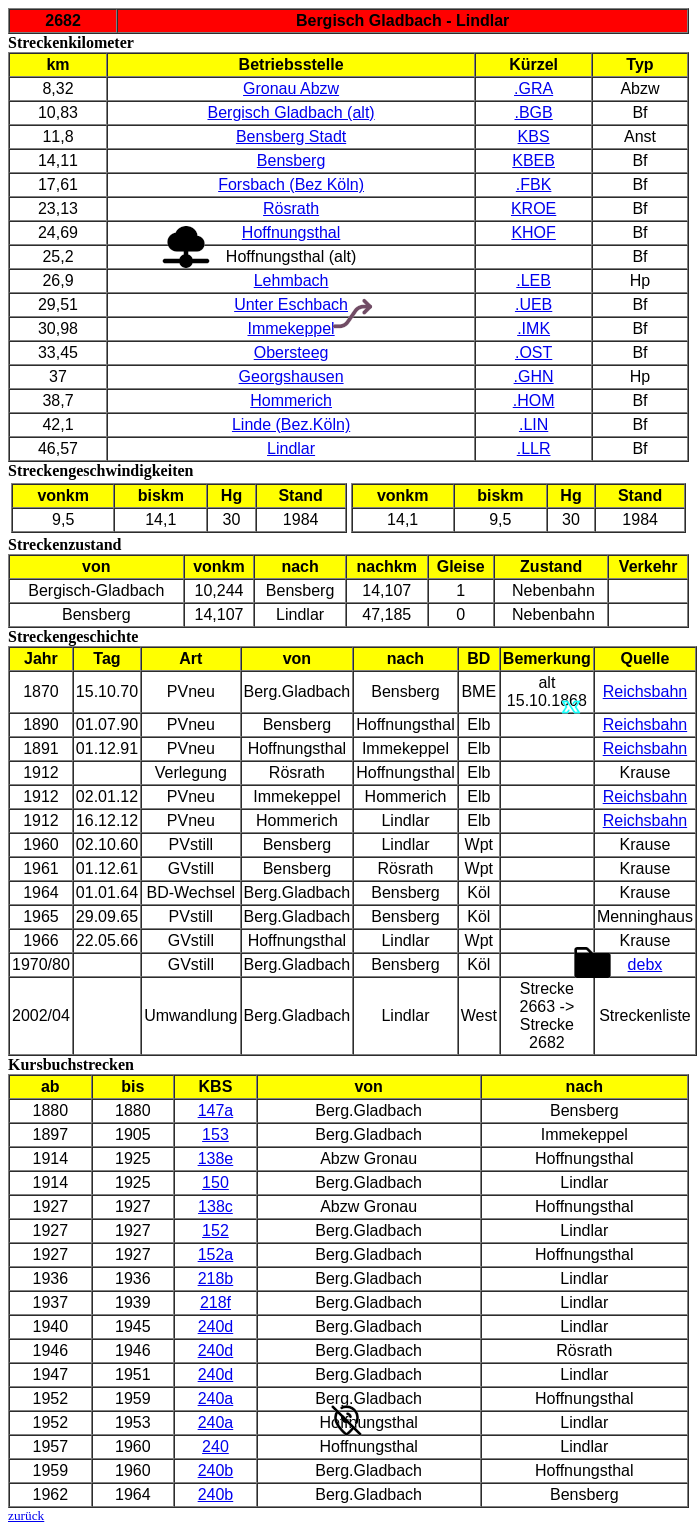  What do you see at coordinates (571, 707) in the screenshot?
I see `xdeep brand logo` at bounding box center [571, 707].